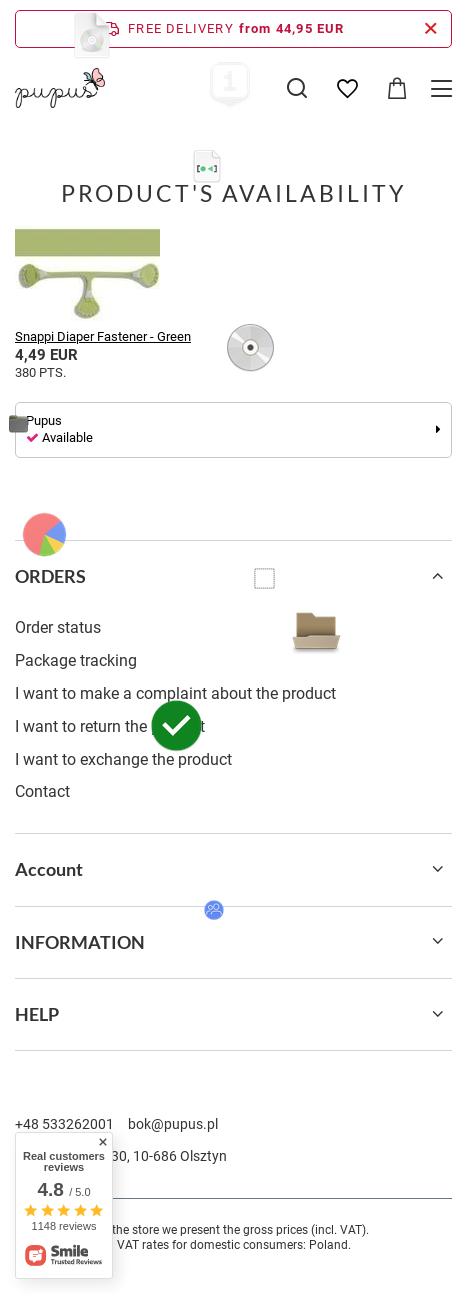  What do you see at coordinates (92, 36) in the screenshot?
I see `an ISO disc image file` at bounding box center [92, 36].